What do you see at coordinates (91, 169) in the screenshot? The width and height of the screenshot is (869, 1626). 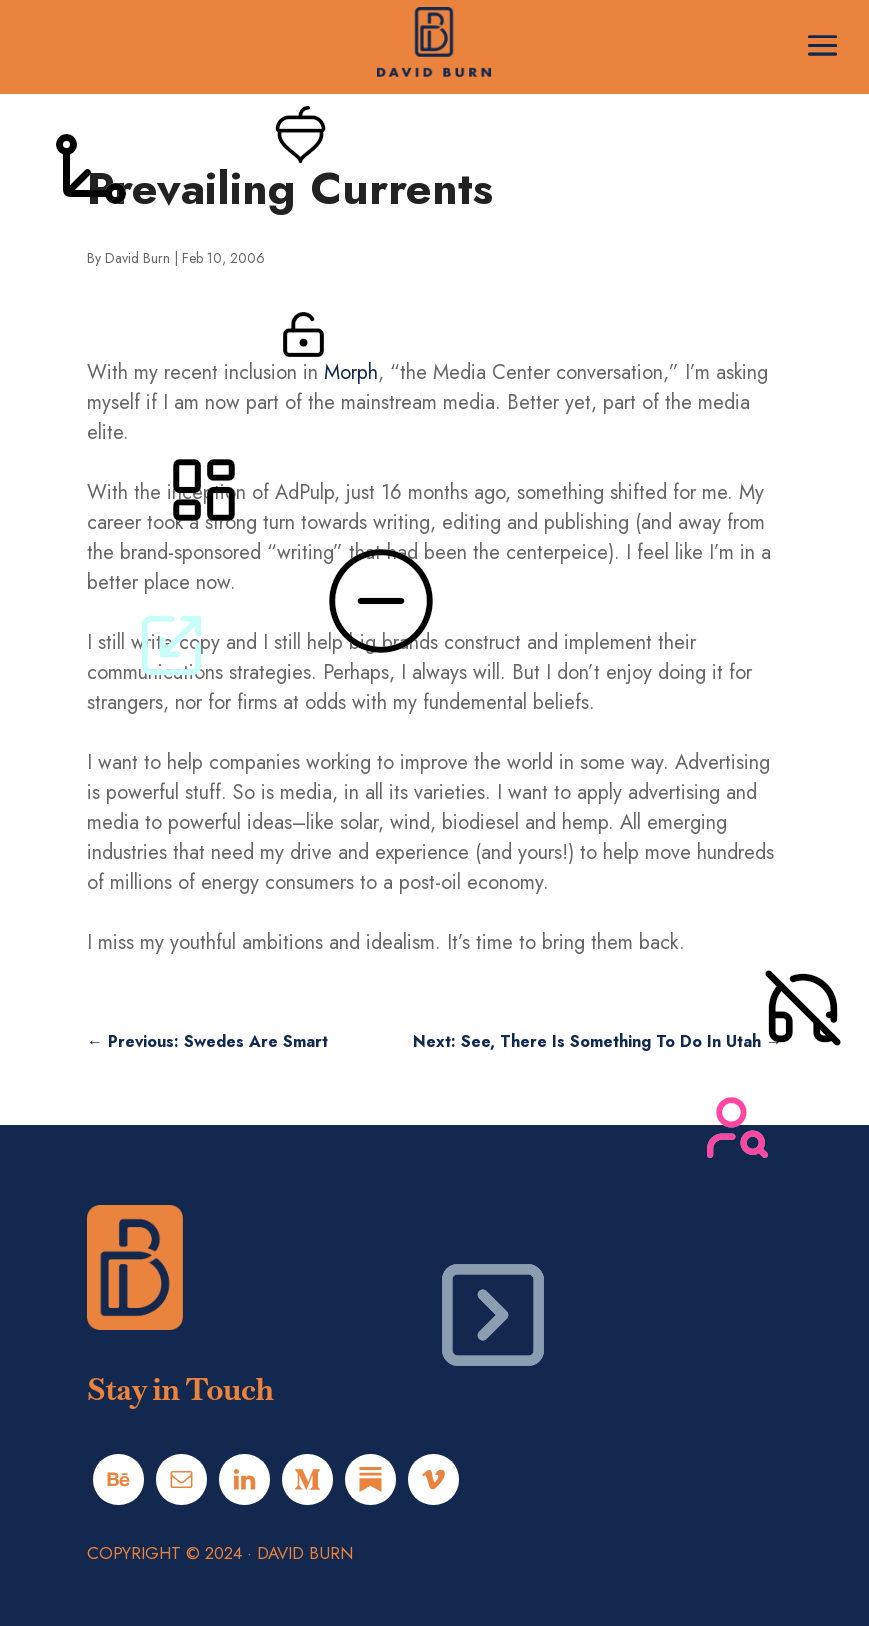 I see `adjust 3d scale or dimensions` at bounding box center [91, 169].